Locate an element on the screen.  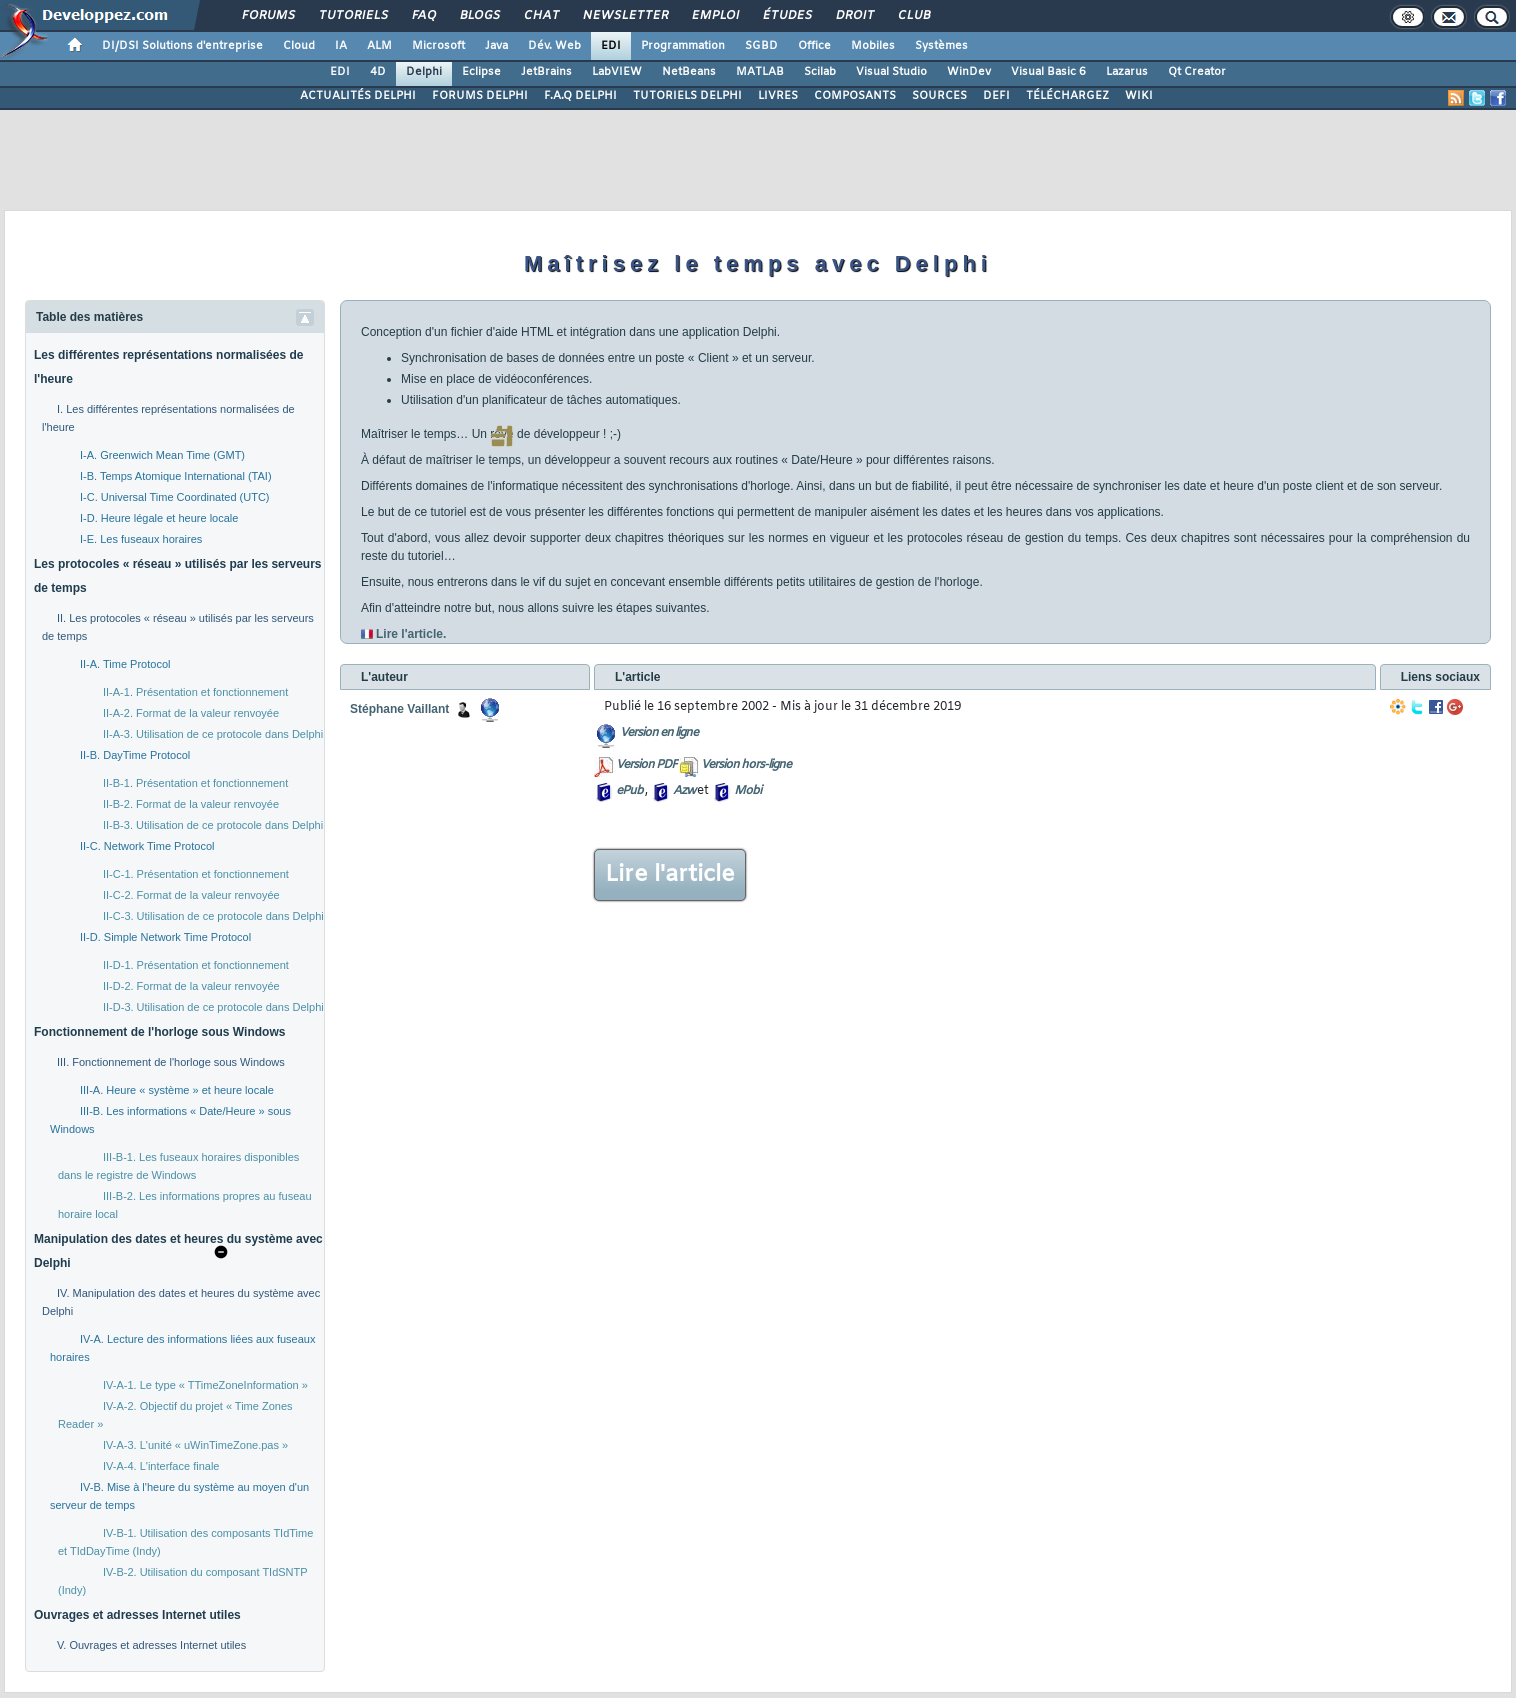
view packing or shipping status is located at coordinates (502, 436).